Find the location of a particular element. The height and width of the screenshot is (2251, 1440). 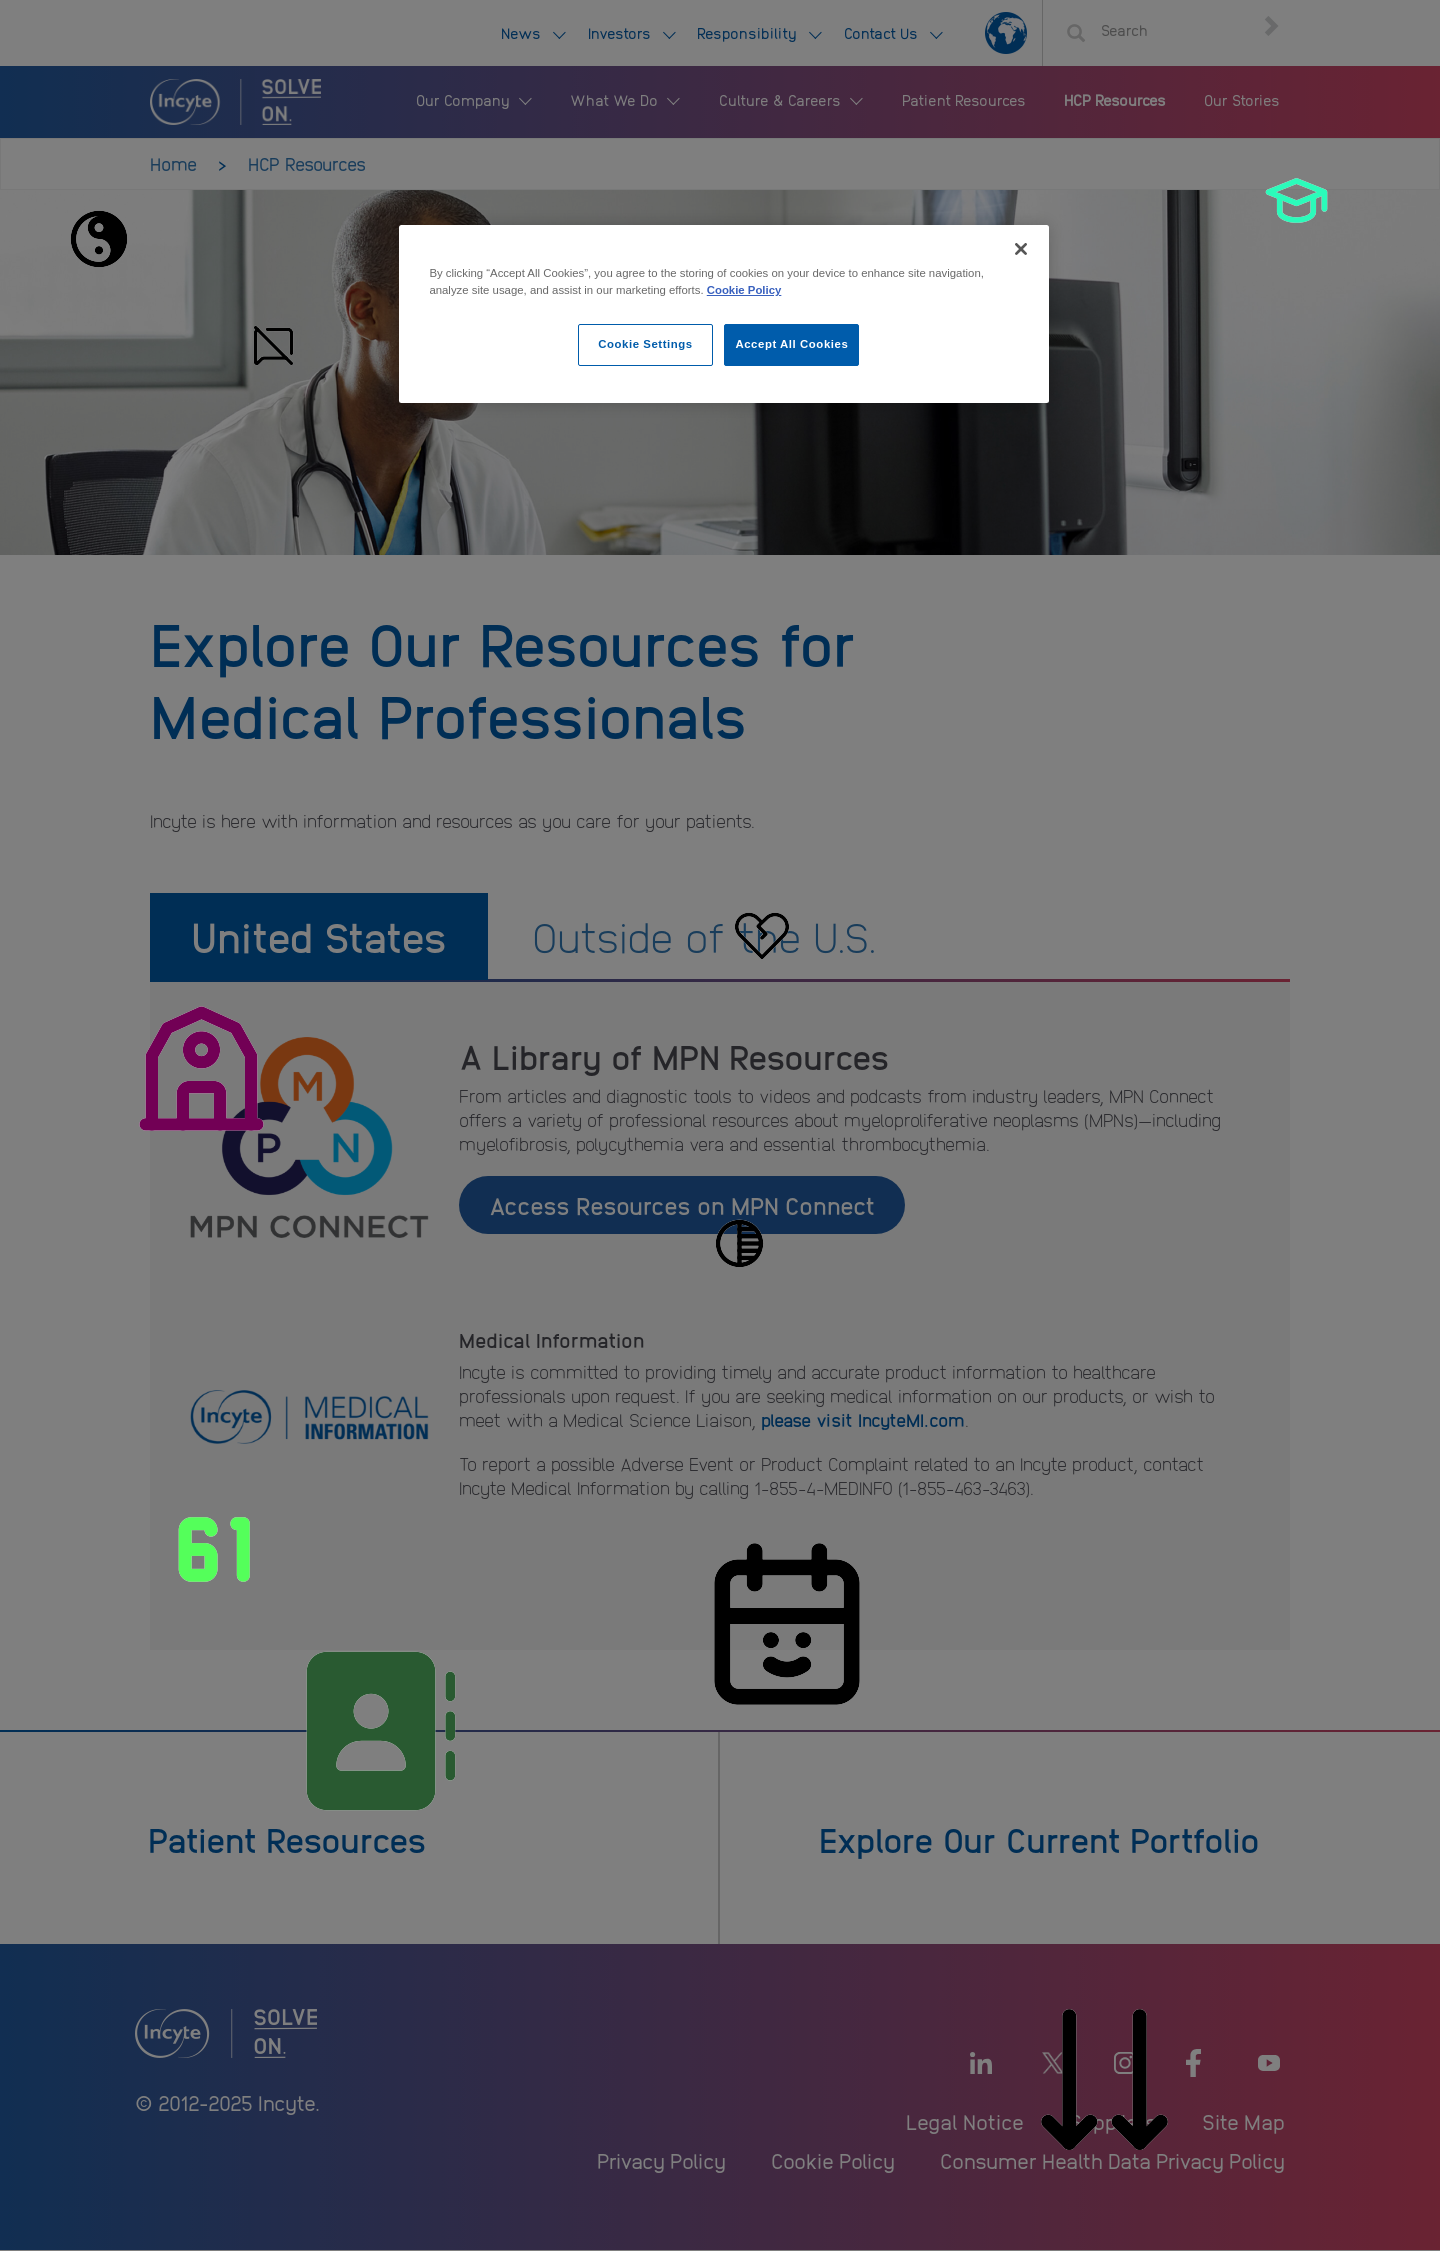

view cottage or cabin rental listings is located at coordinates (201, 1068).